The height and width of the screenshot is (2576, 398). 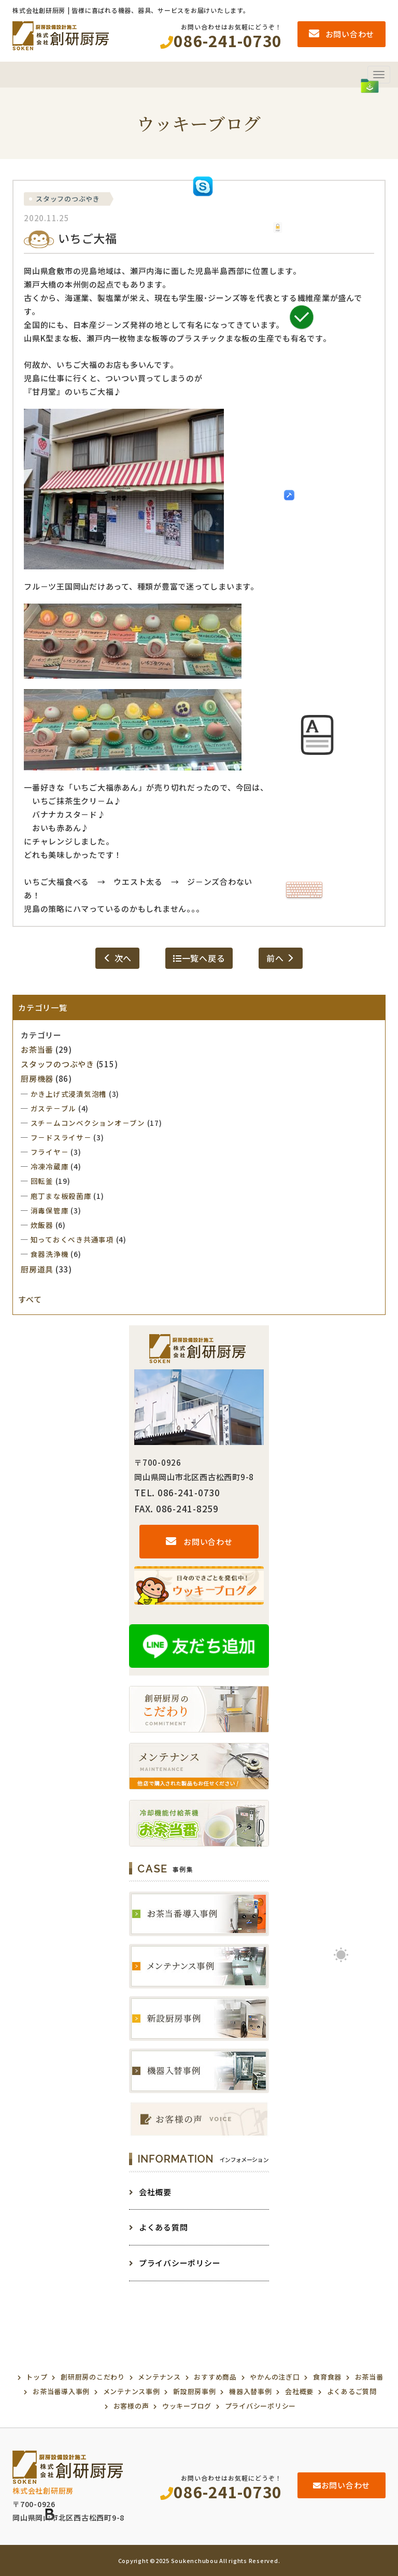 I want to click on apply bold formatting to selected text, so click(x=50, y=2514).